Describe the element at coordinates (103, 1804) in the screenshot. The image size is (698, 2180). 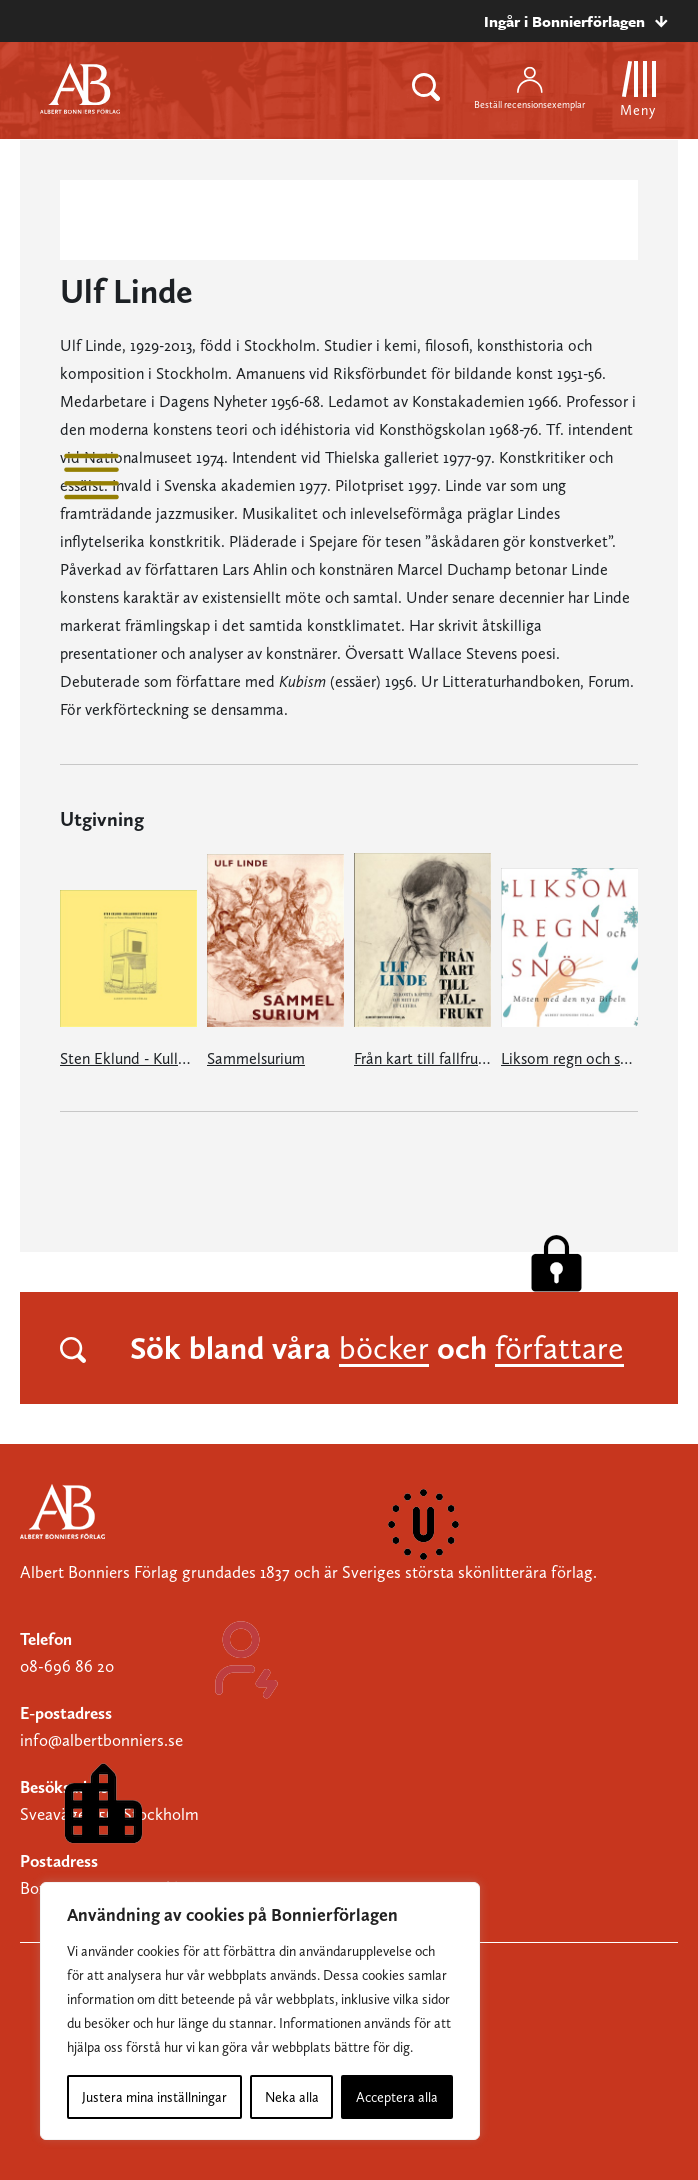
I see `view city or urban locations` at that location.